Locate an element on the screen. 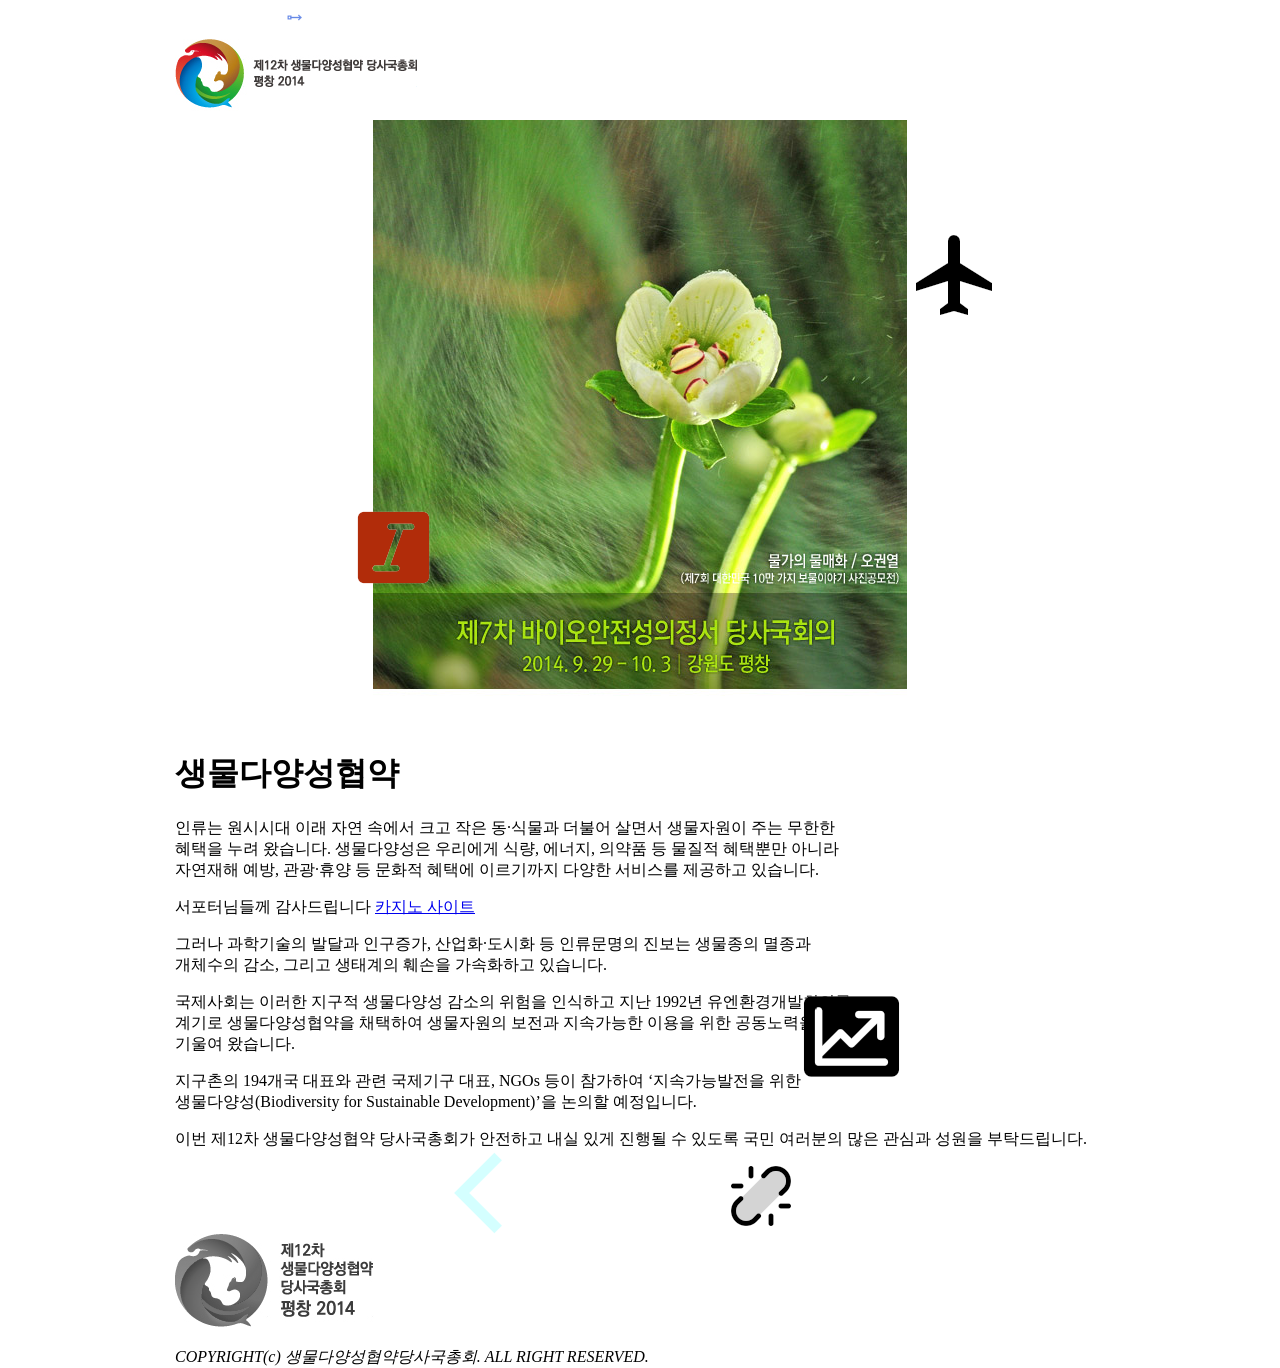 The height and width of the screenshot is (1368, 1280). access flight booking or travel options is located at coordinates (956, 275).